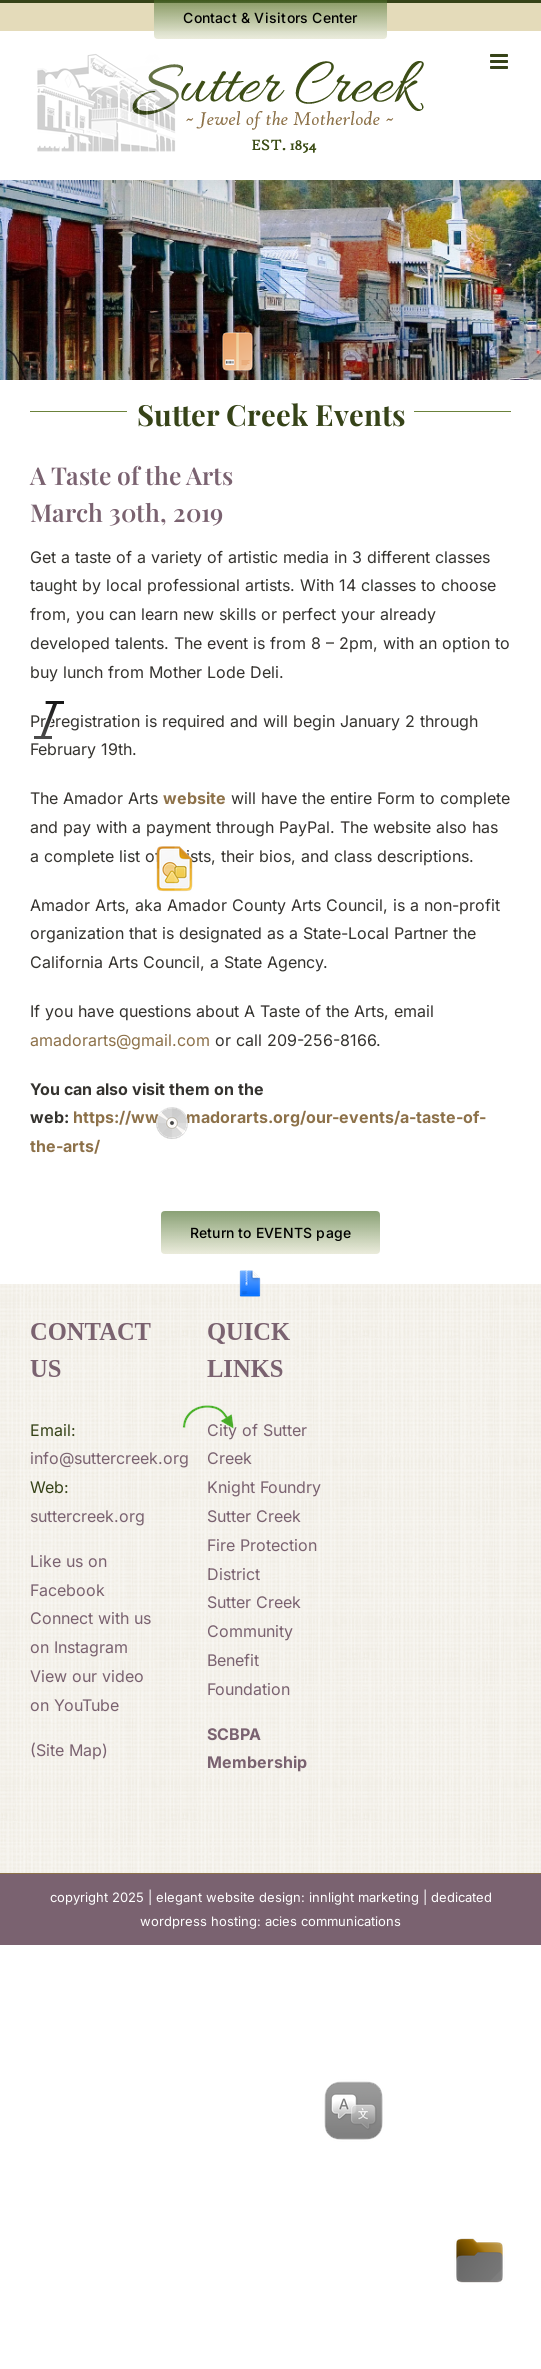  What do you see at coordinates (172, 1123) in the screenshot?
I see `access cd/dvd drive or optical media` at bounding box center [172, 1123].